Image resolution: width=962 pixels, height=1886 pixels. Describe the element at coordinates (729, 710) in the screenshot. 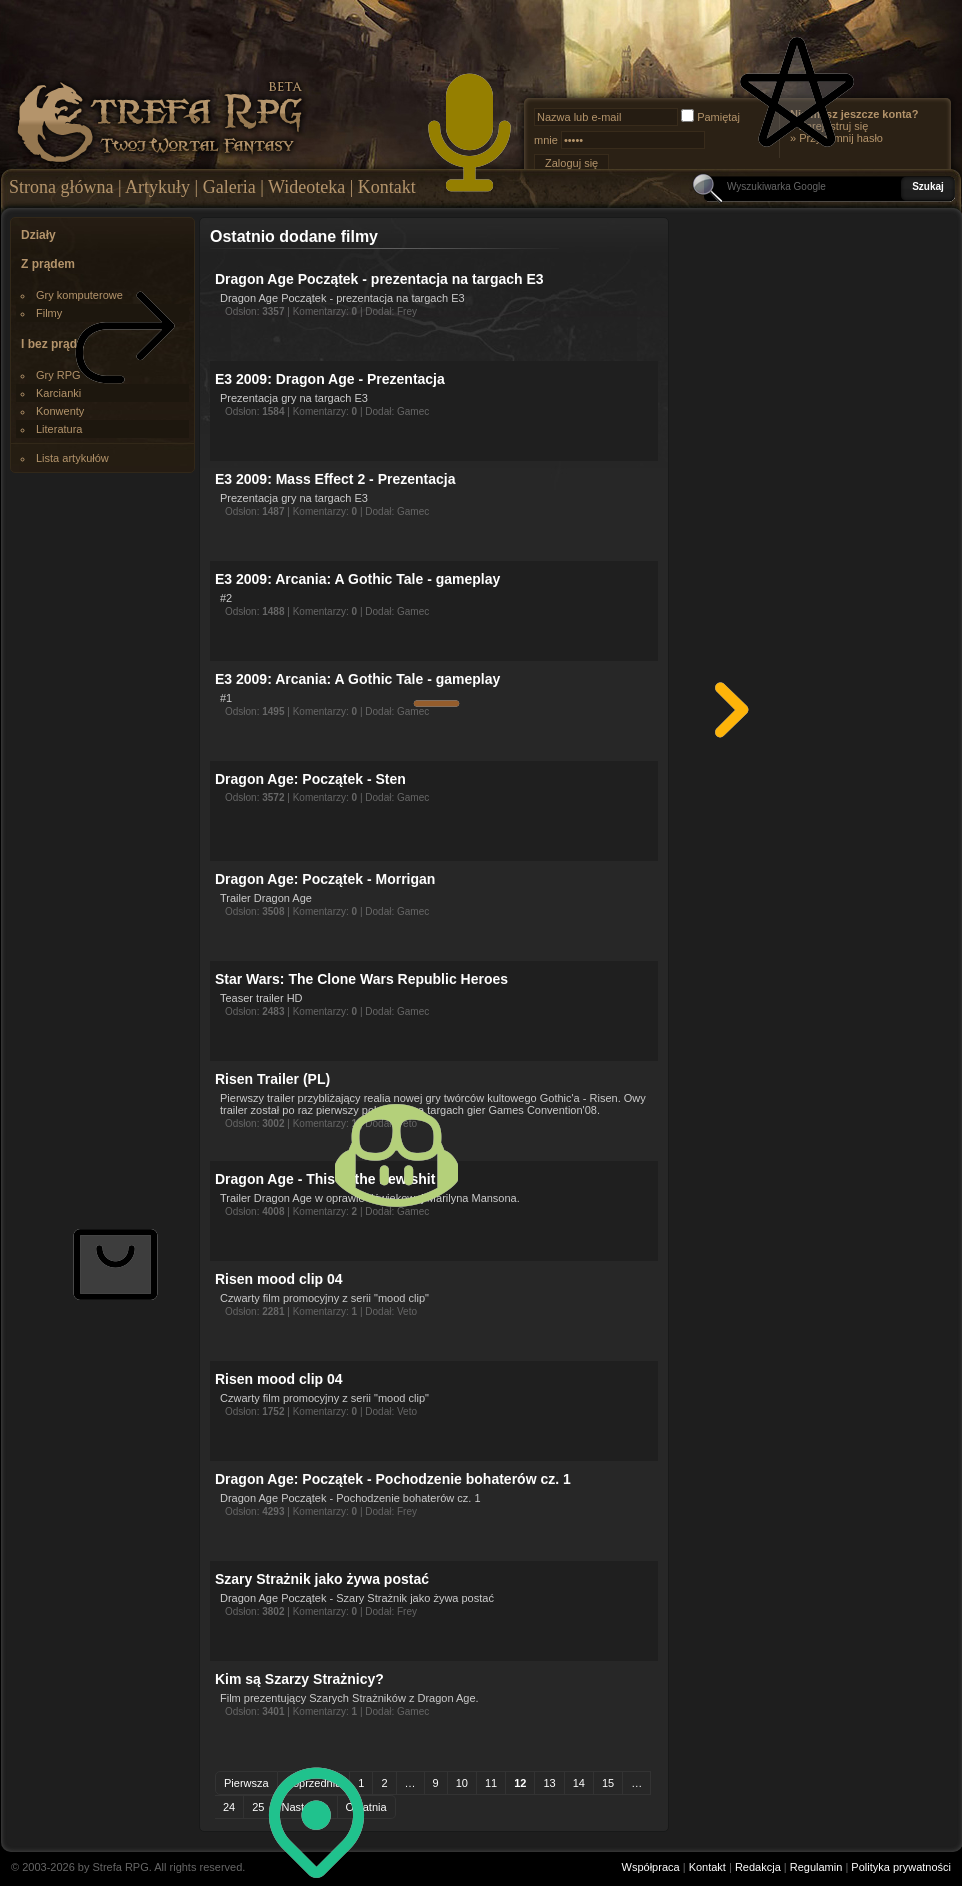

I see `navigate to the next item or page` at that location.